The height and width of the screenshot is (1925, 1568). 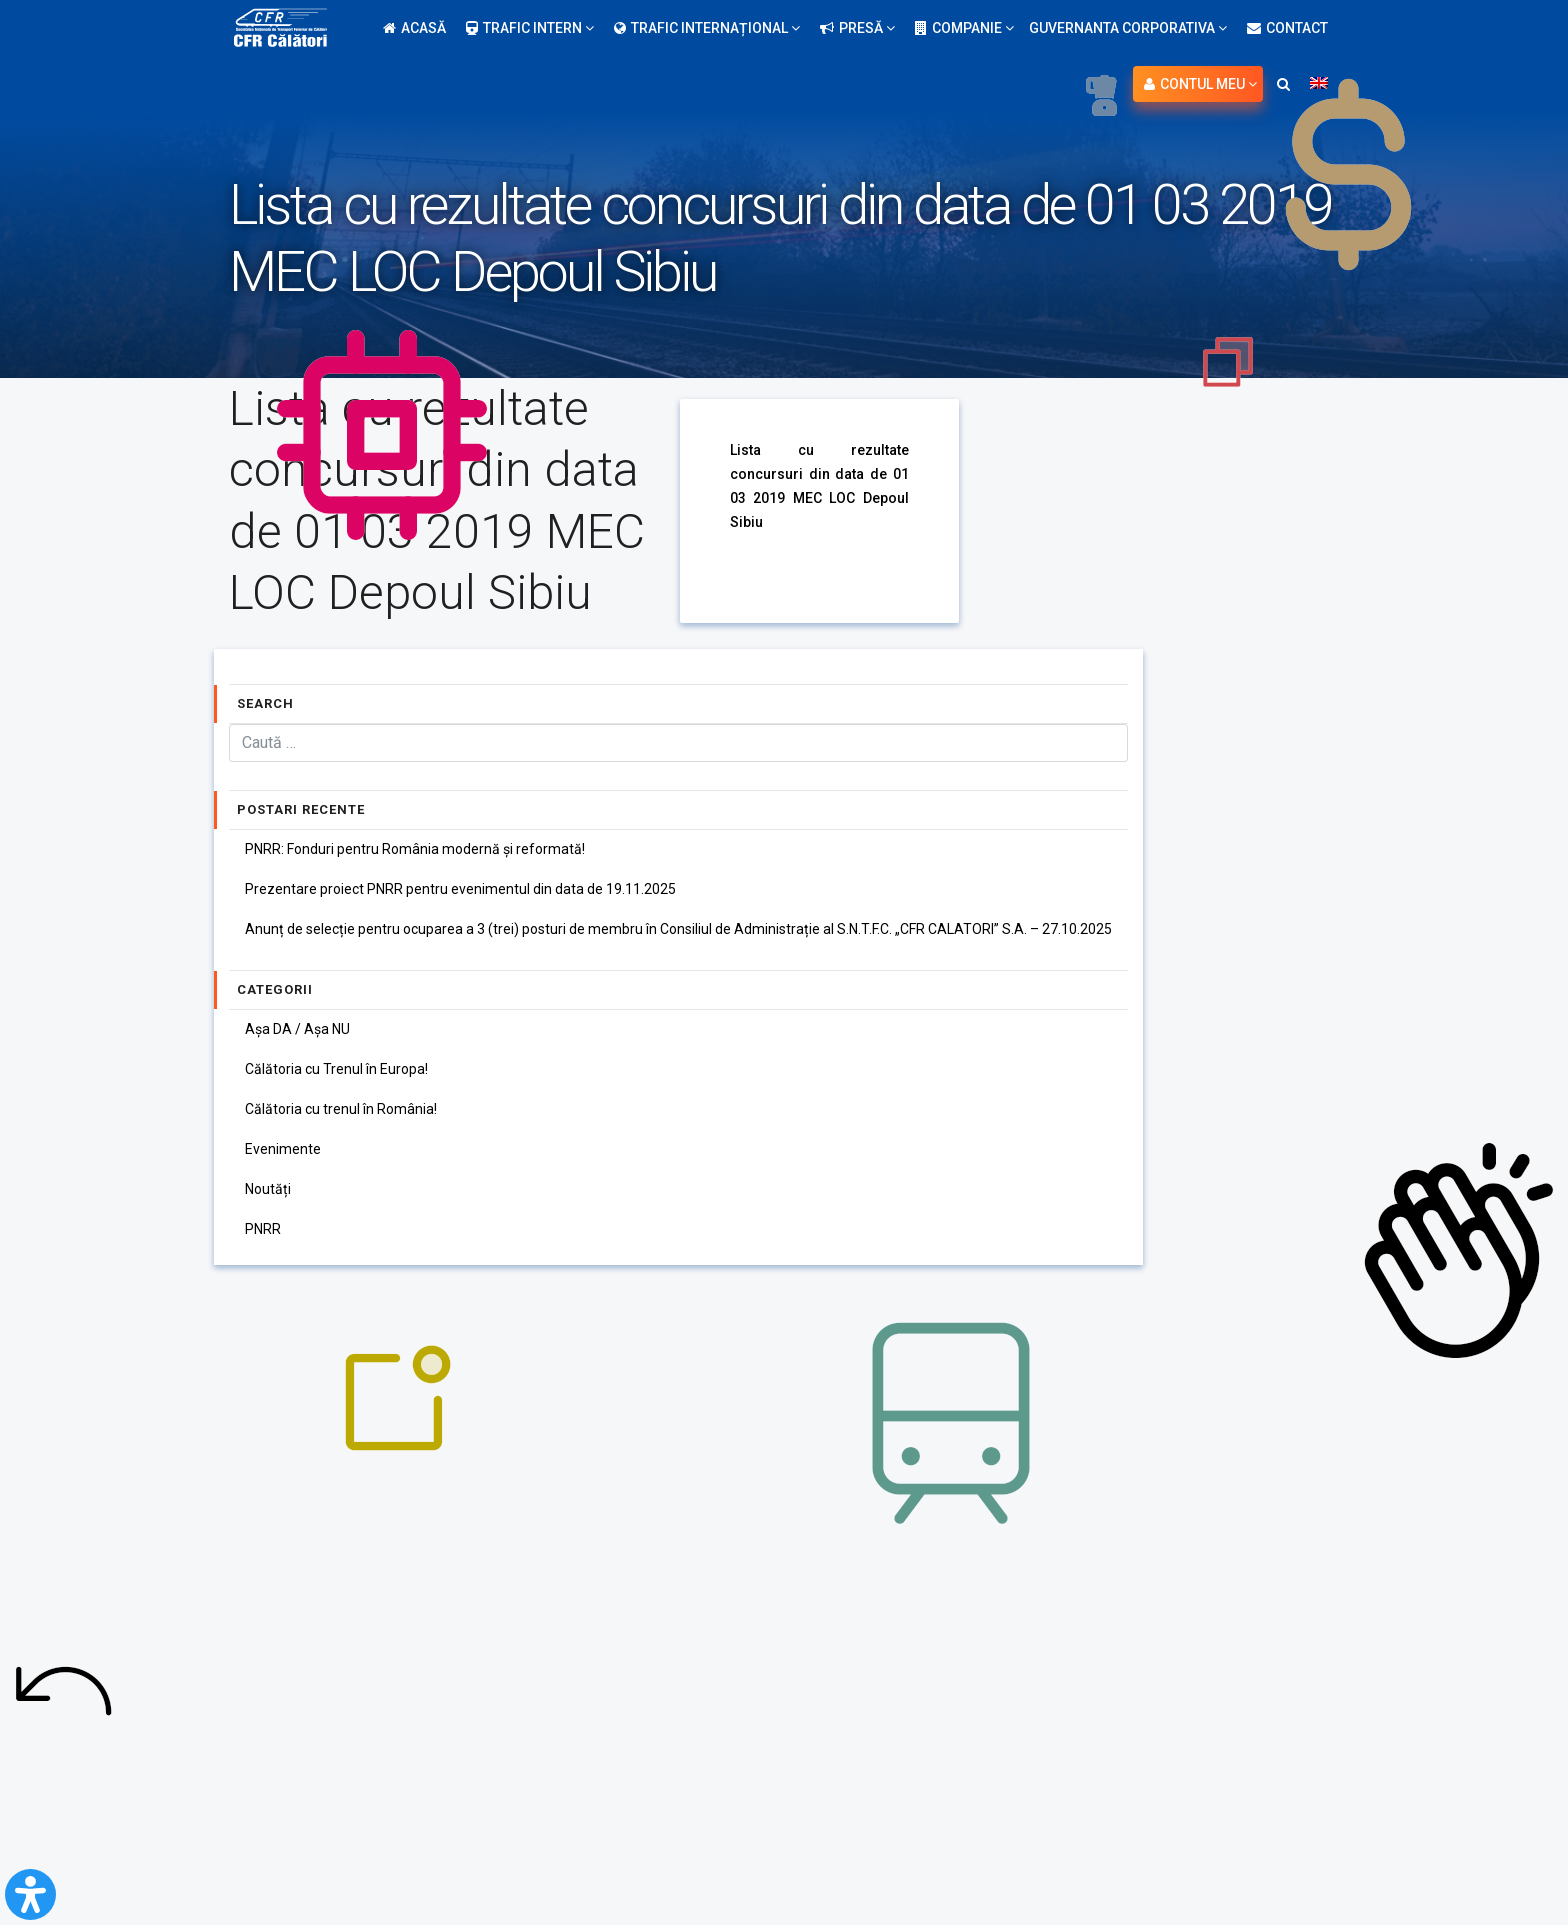 What do you see at coordinates (1455, 1250) in the screenshot?
I see `applaud or show appreciation` at bounding box center [1455, 1250].